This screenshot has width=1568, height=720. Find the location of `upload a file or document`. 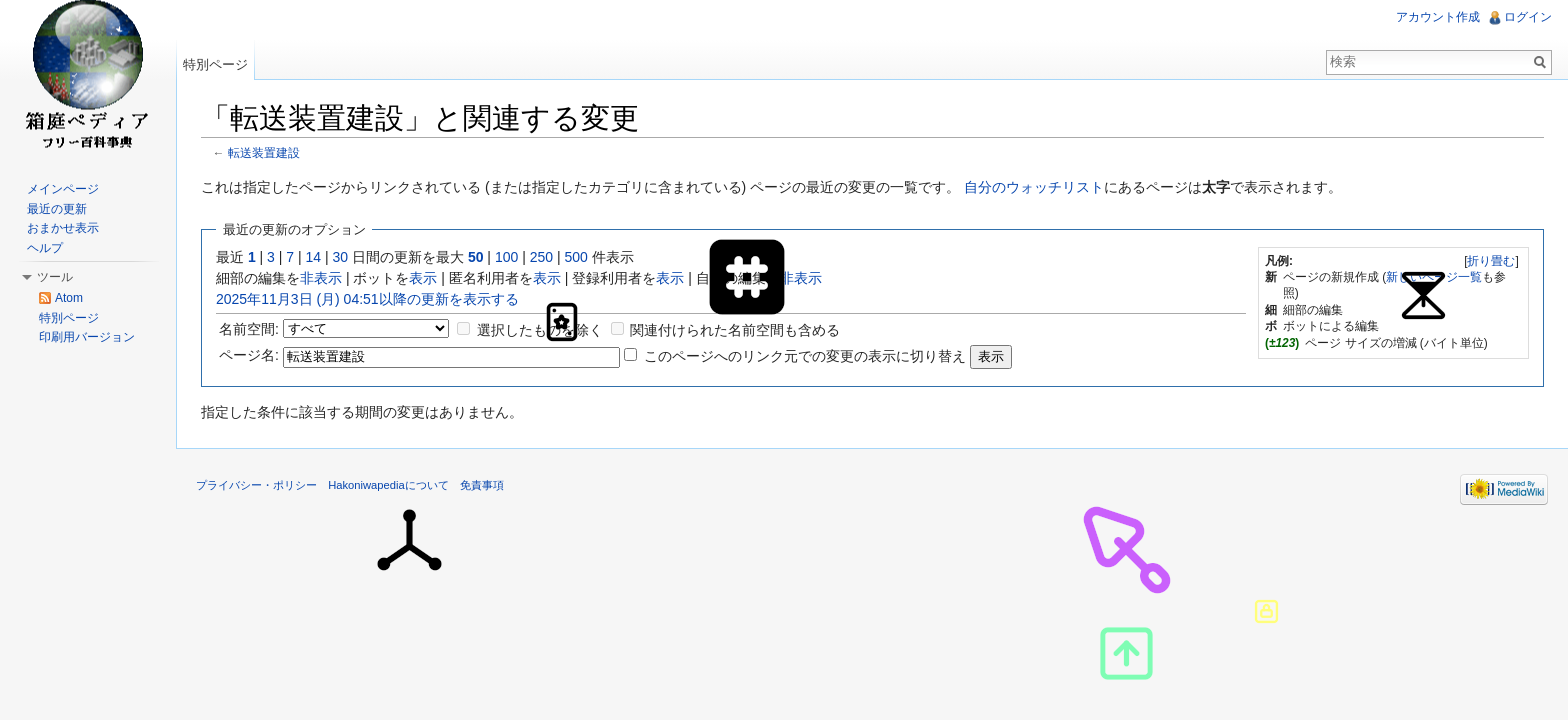

upload a file or document is located at coordinates (1126, 653).